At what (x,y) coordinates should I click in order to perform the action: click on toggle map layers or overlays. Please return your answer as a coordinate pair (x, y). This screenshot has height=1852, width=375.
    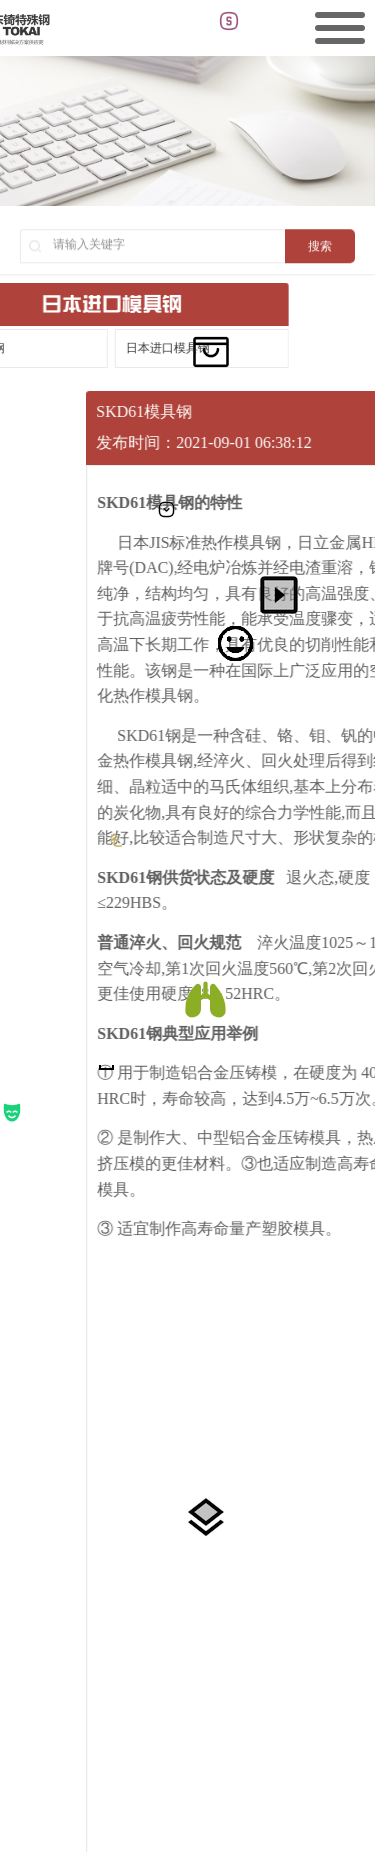
    Looking at the image, I should click on (206, 1518).